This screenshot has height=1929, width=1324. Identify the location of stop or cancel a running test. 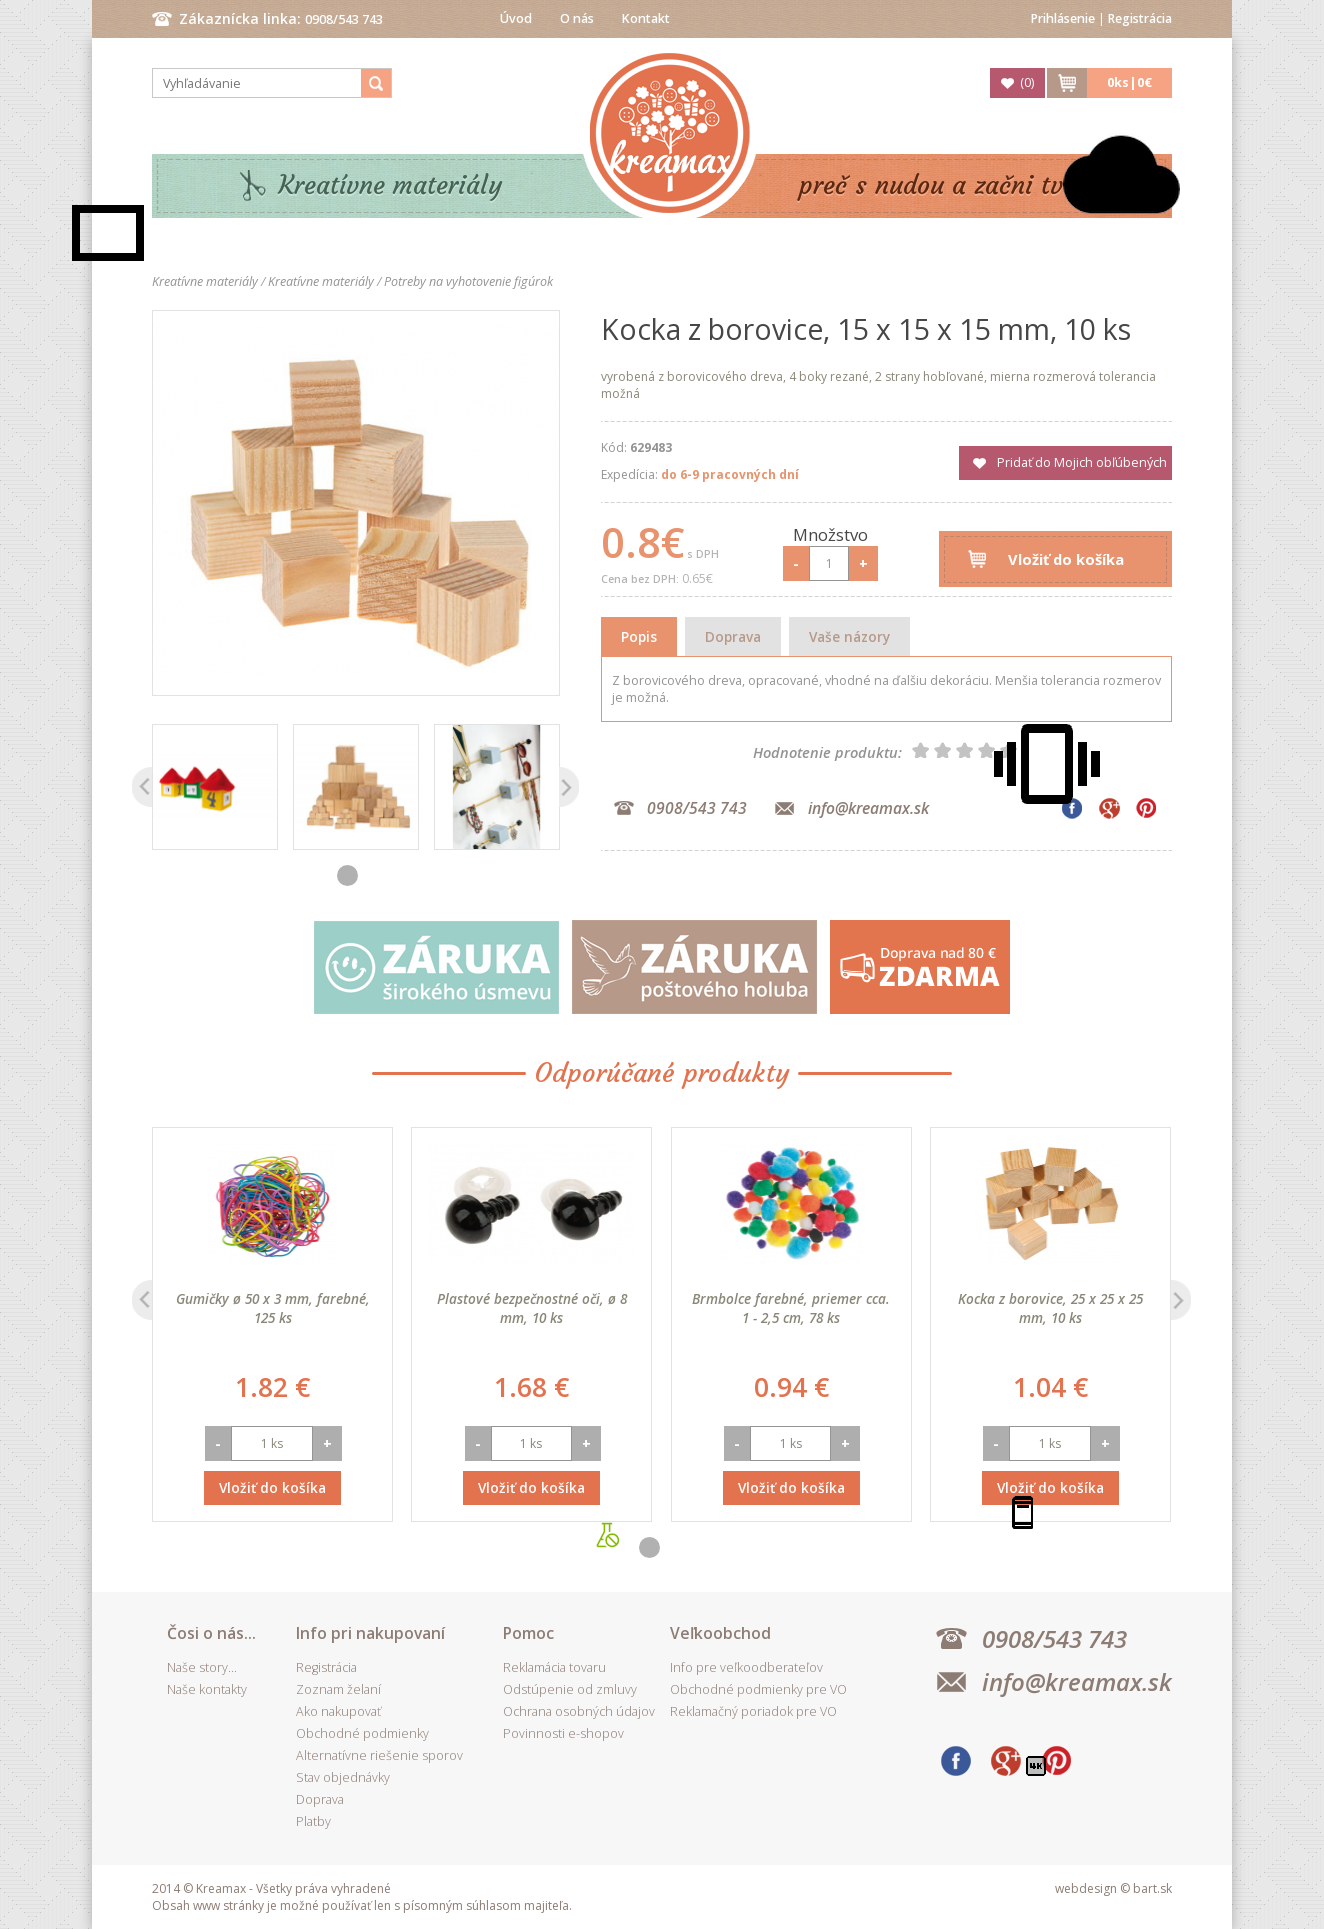
(607, 1535).